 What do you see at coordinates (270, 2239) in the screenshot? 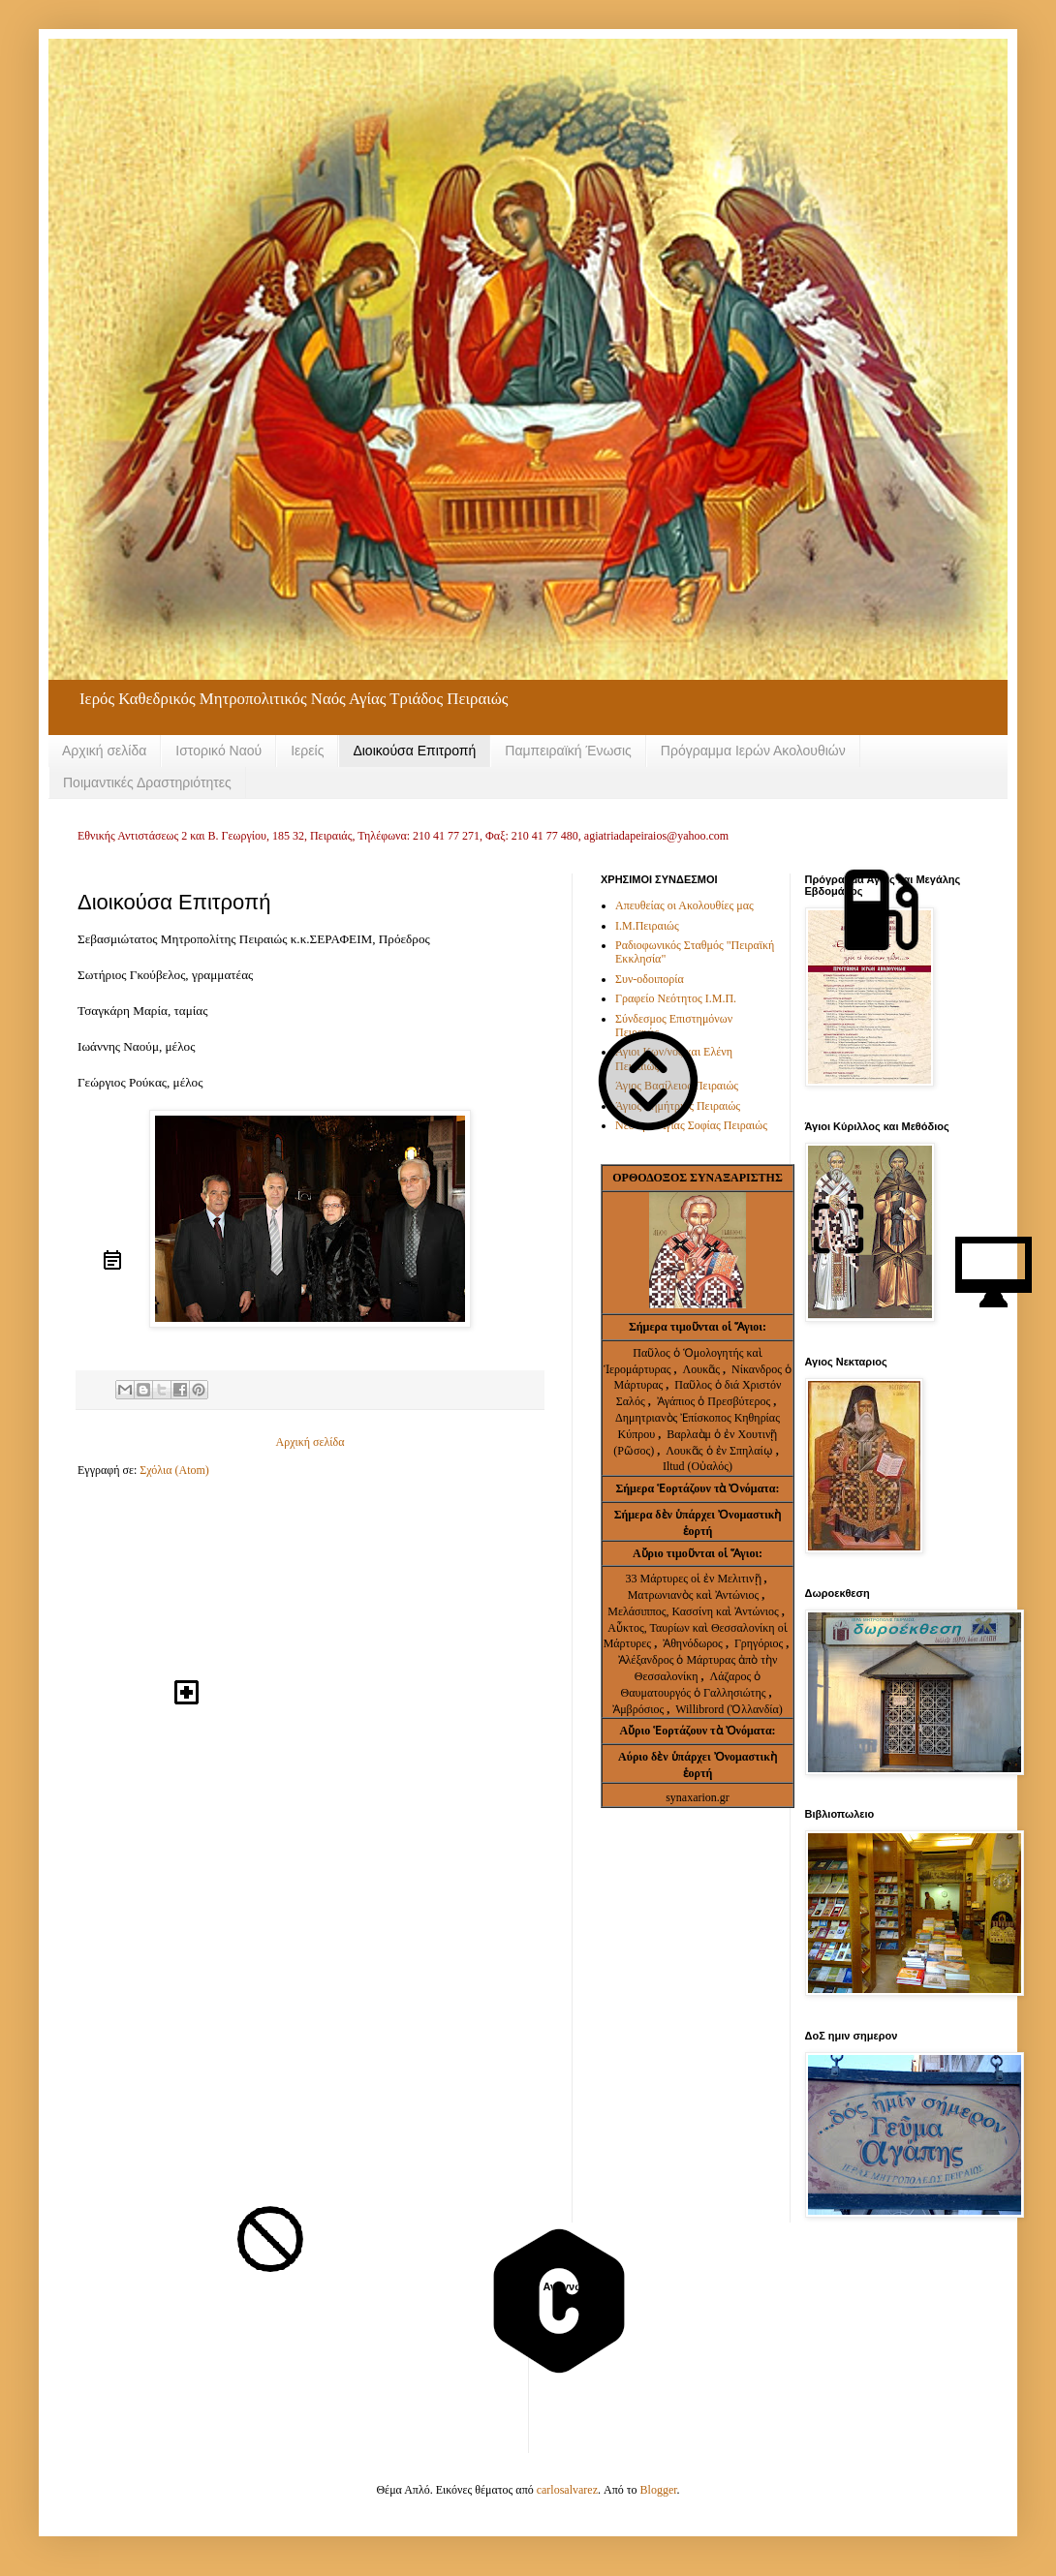
I see `enable do not disturb mode` at bounding box center [270, 2239].